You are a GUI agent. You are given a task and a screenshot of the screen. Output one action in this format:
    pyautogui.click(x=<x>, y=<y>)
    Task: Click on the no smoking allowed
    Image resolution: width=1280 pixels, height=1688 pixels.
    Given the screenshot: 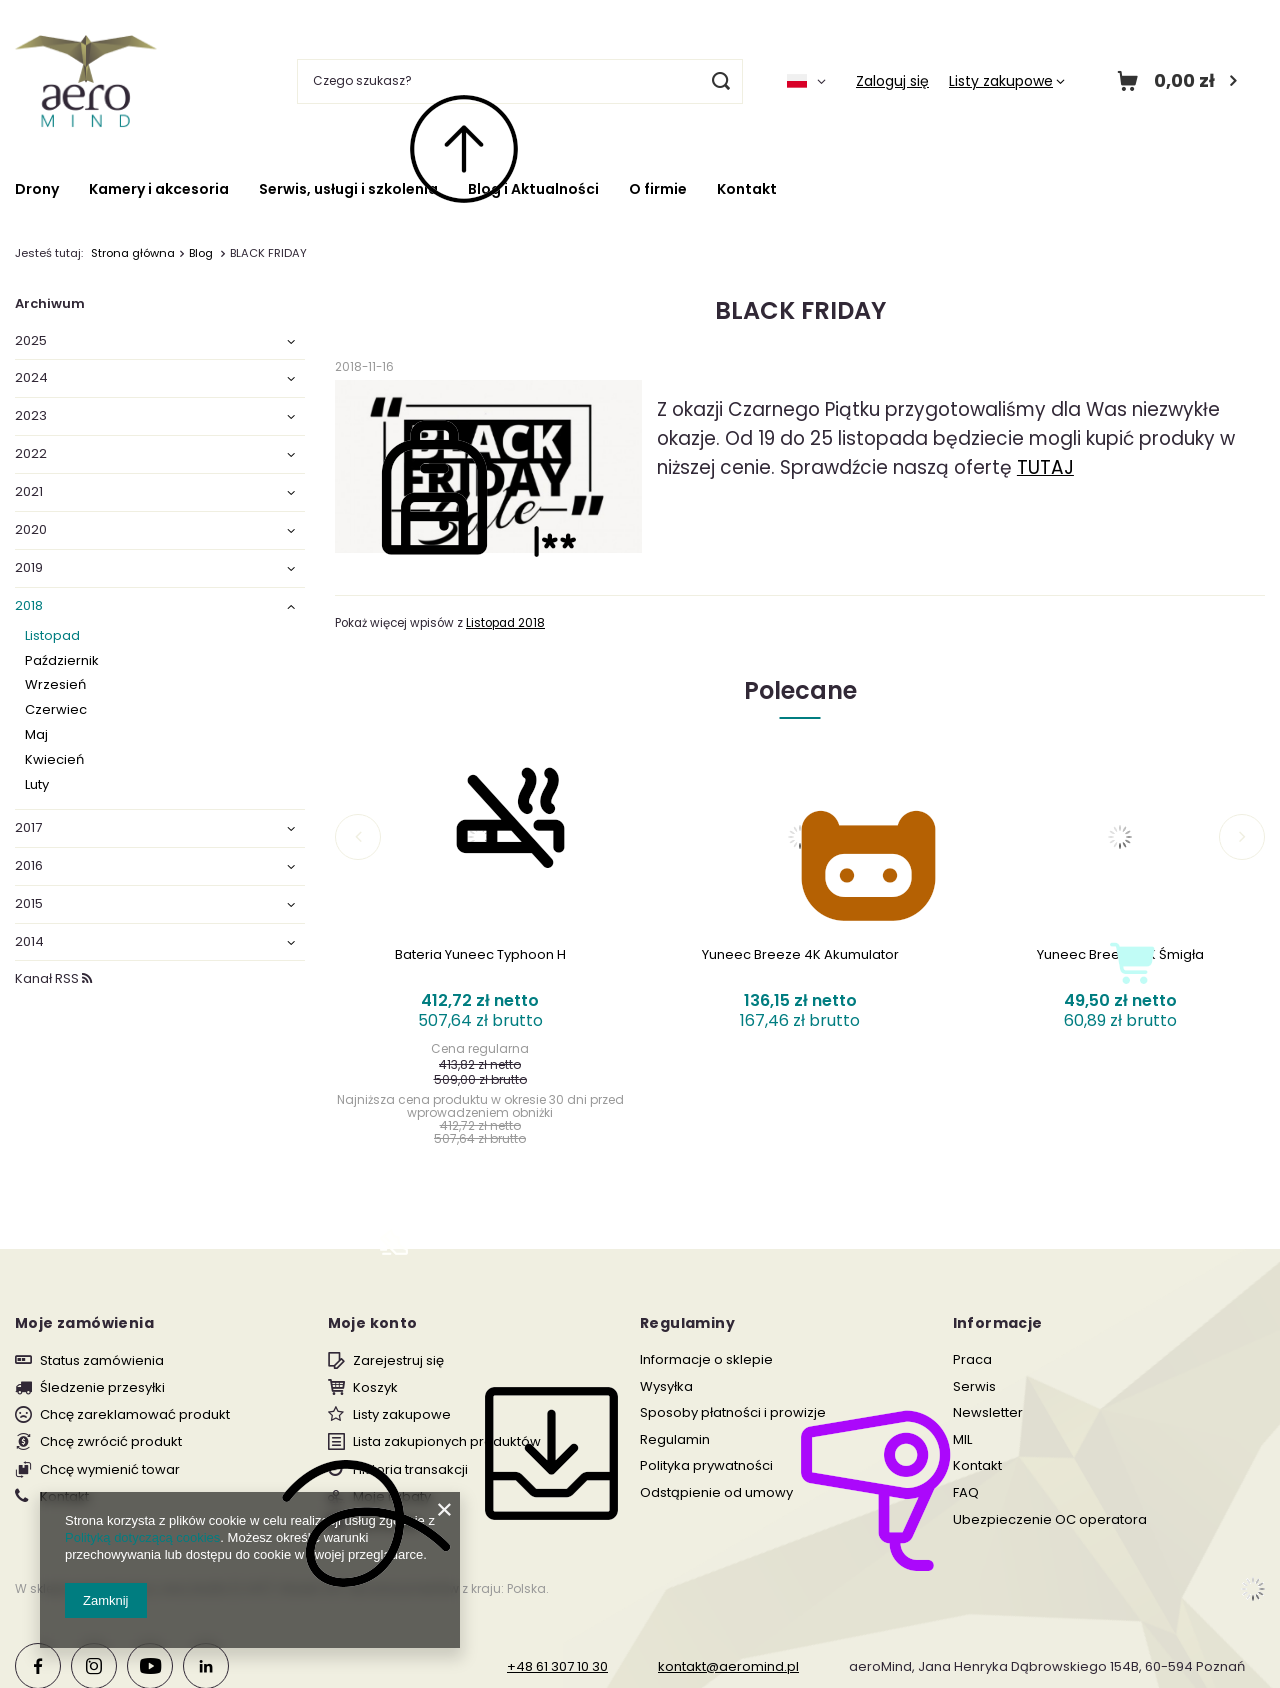 What is the action you would take?
    pyautogui.click(x=510, y=821)
    